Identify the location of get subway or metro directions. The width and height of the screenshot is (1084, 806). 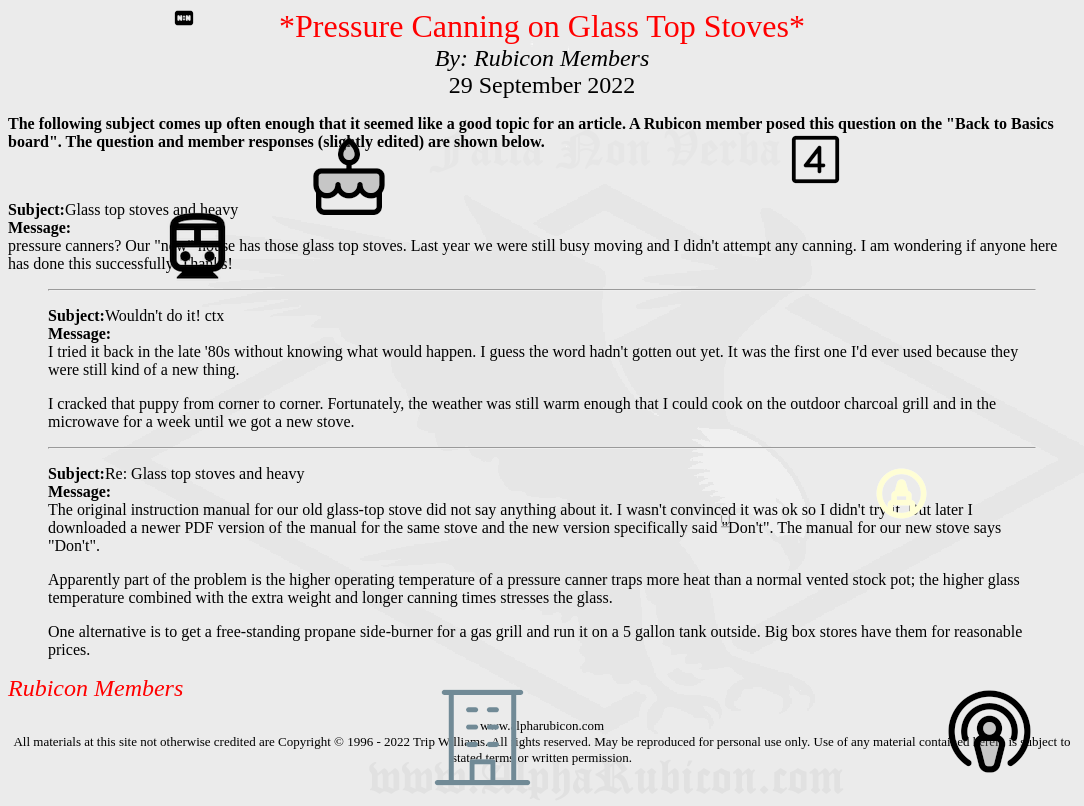
(197, 247).